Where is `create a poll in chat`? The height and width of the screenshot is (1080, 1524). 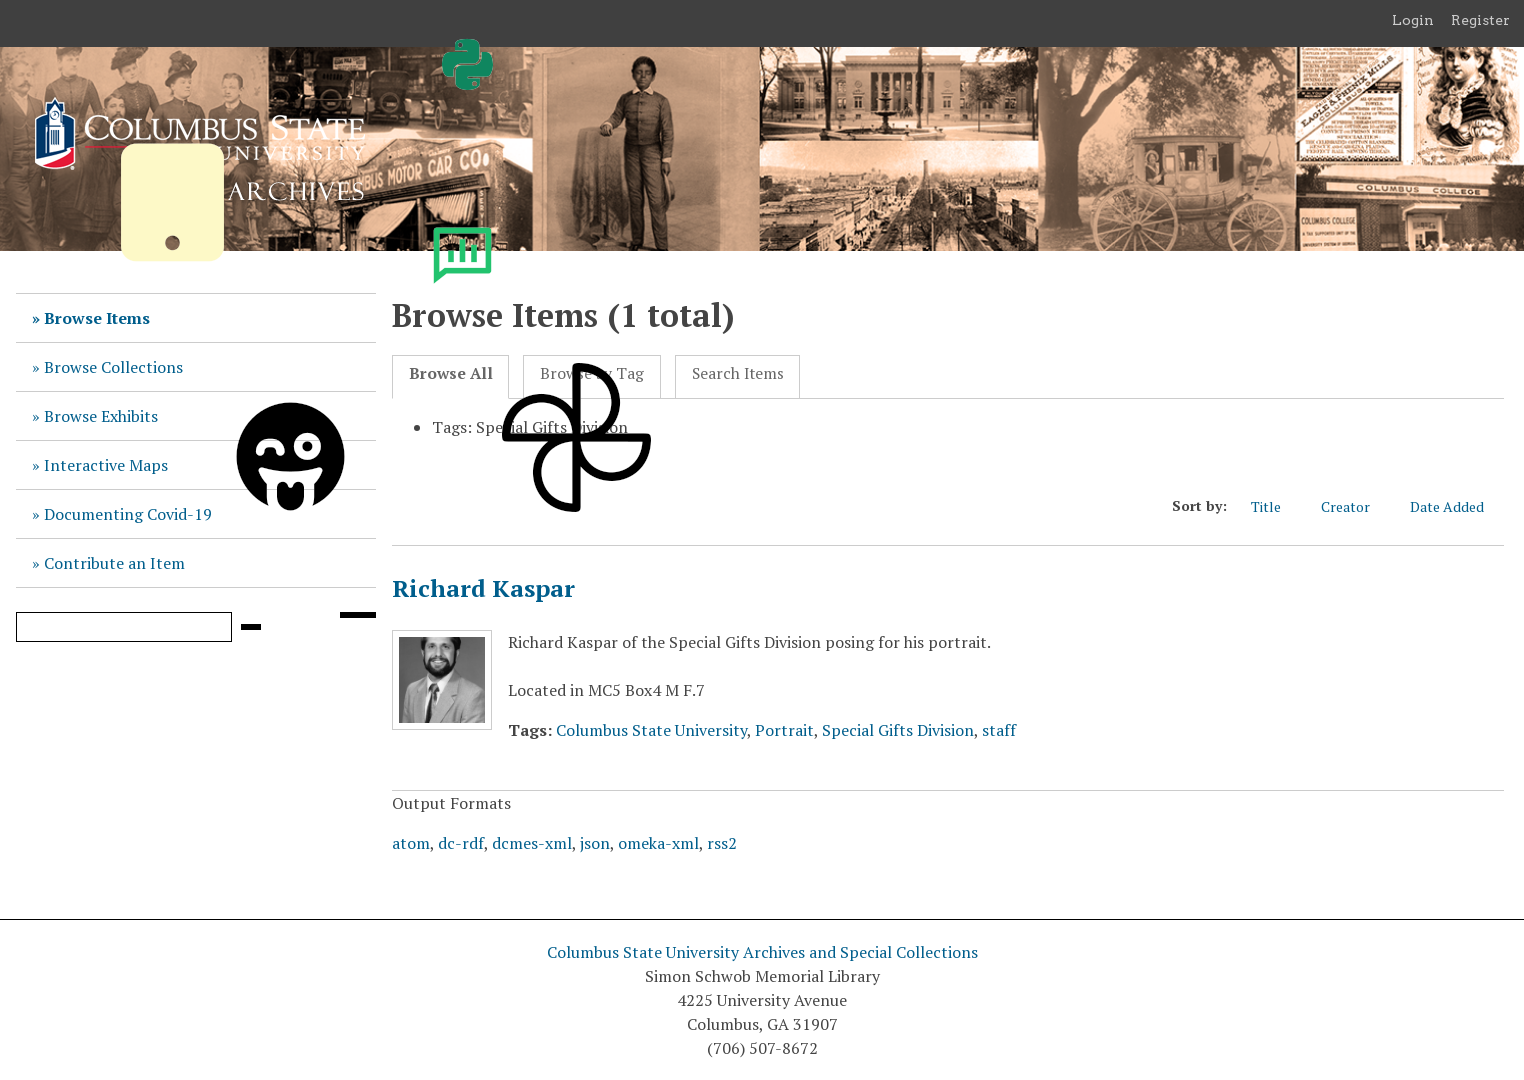 create a poll in chat is located at coordinates (462, 253).